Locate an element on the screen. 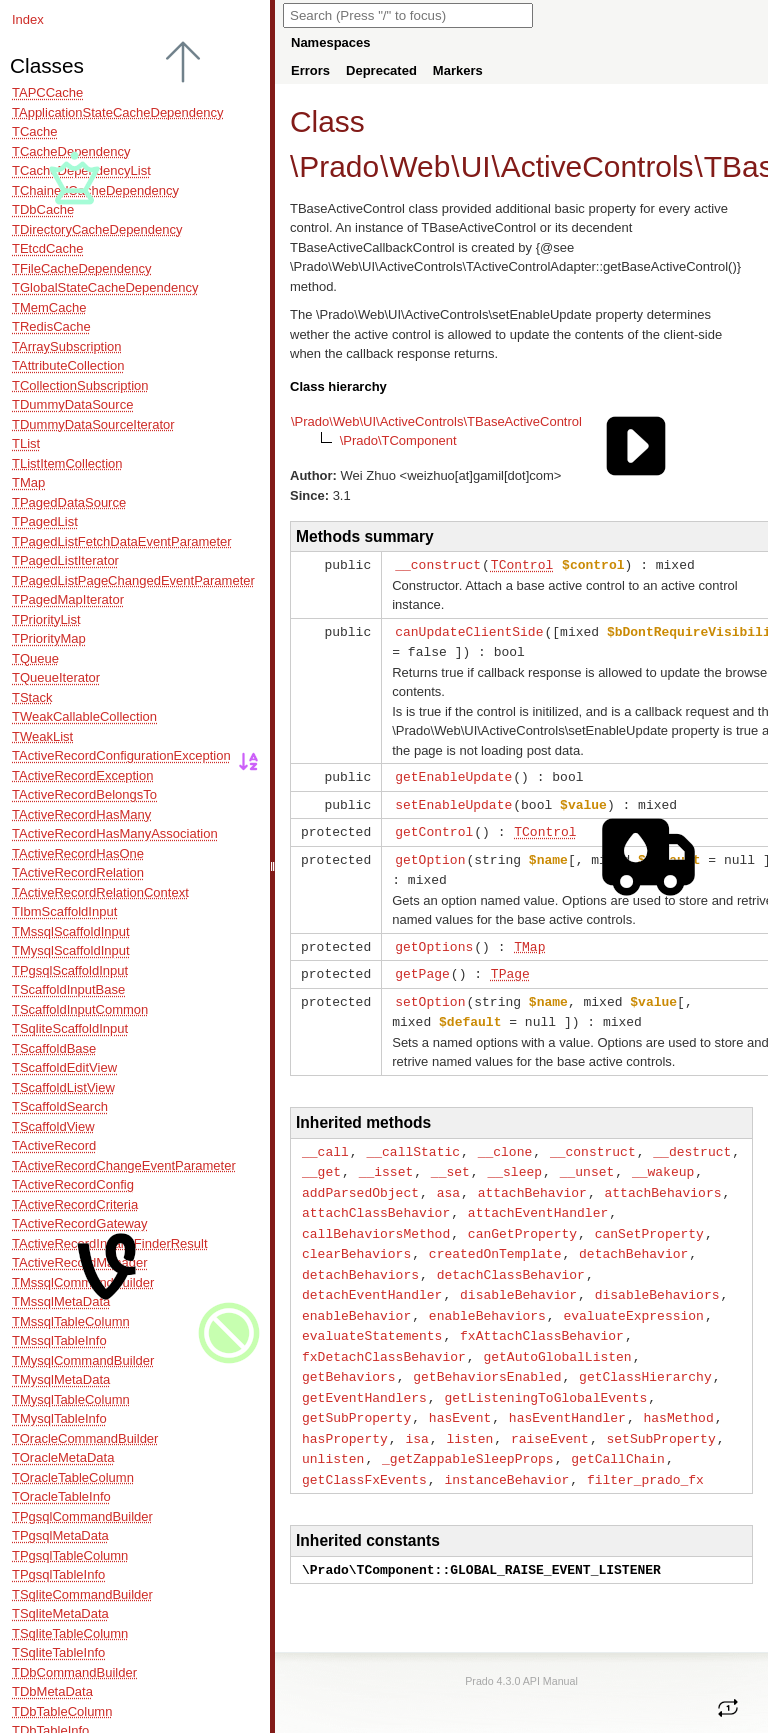  sort items alphabetically from A to Z is located at coordinates (248, 761).